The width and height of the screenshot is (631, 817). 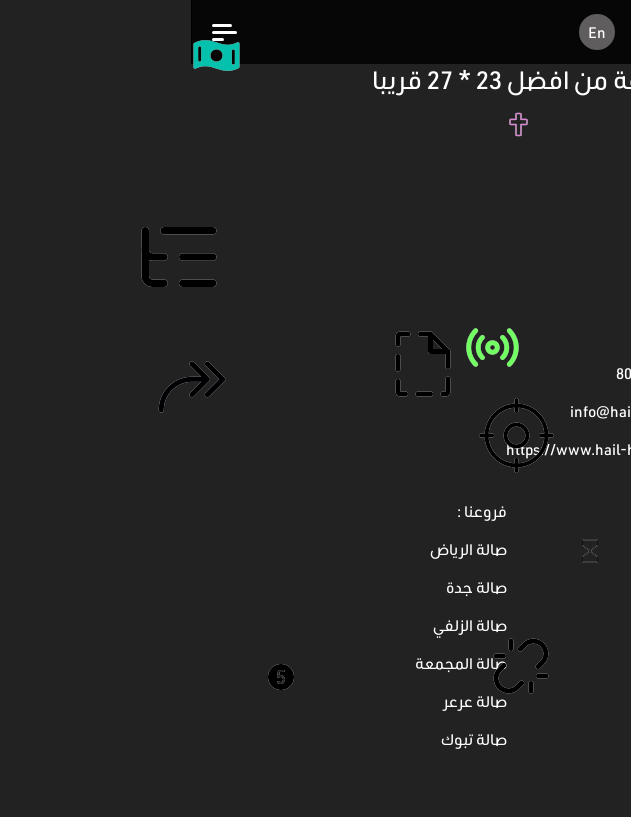 I want to click on indicates a draft or incomplete file, so click(x=423, y=364).